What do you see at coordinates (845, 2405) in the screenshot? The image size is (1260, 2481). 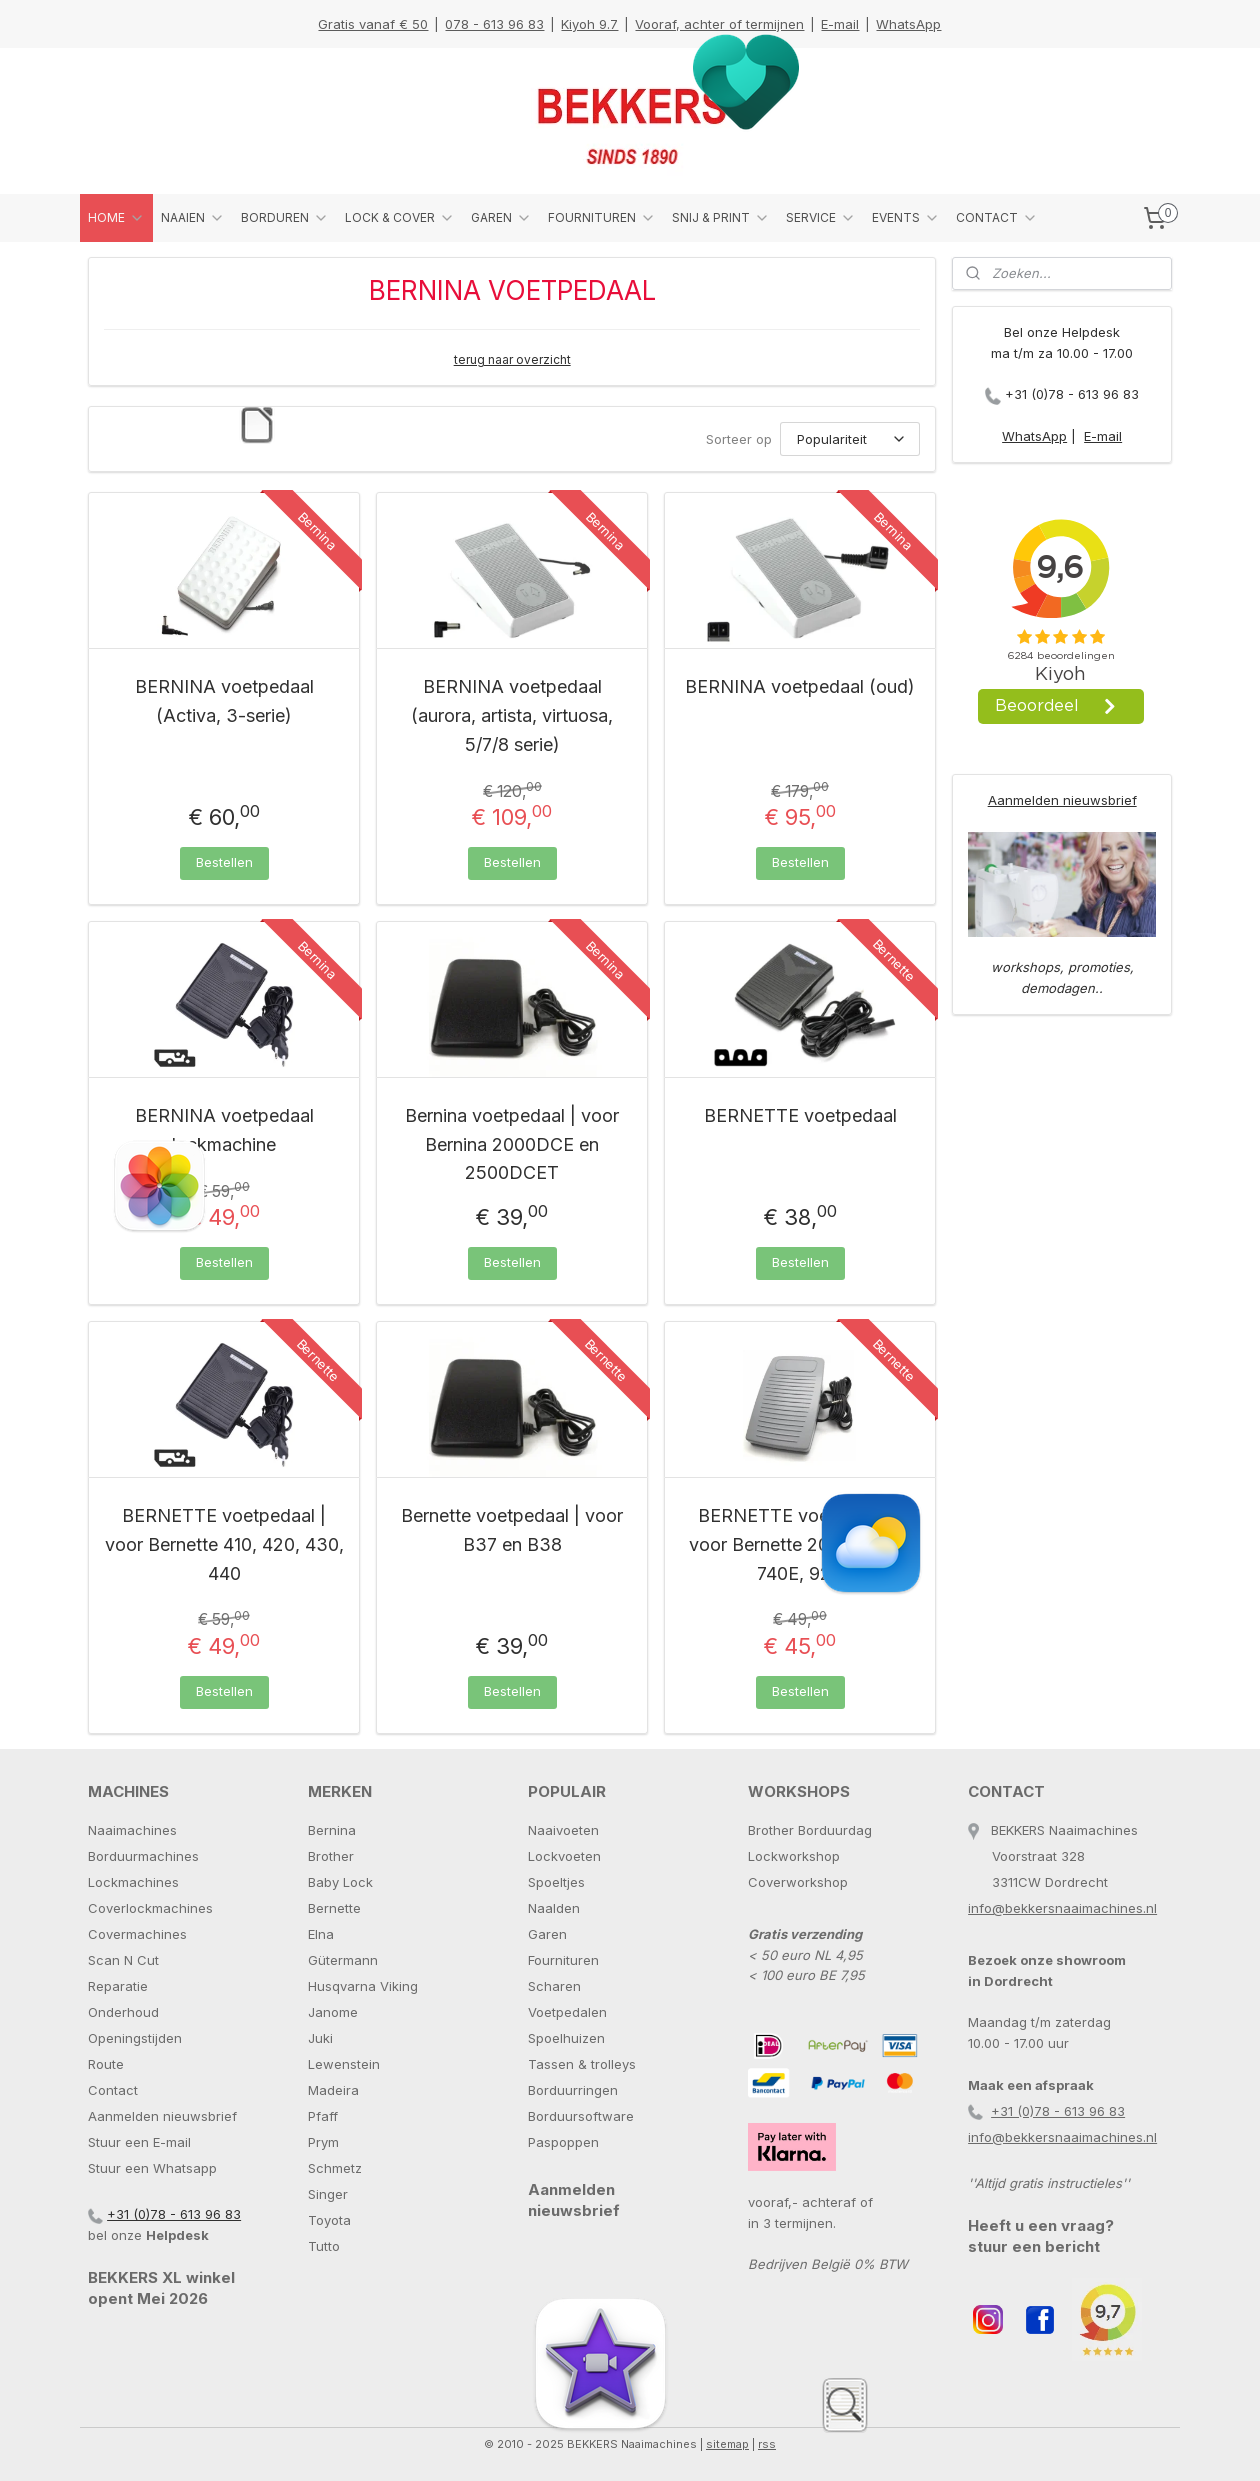 I see `open gnome logs application` at bounding box center [845, 2405].